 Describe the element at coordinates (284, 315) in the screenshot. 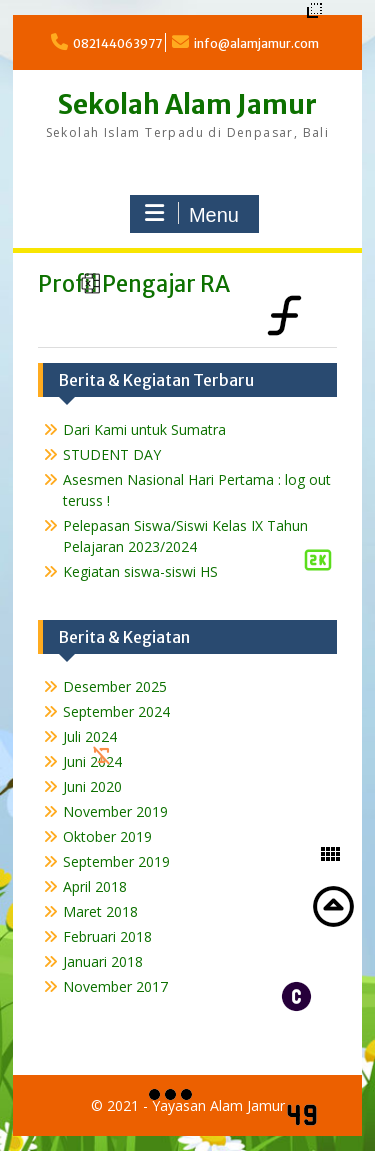

I see `access mathematical or programming functions` at that location.